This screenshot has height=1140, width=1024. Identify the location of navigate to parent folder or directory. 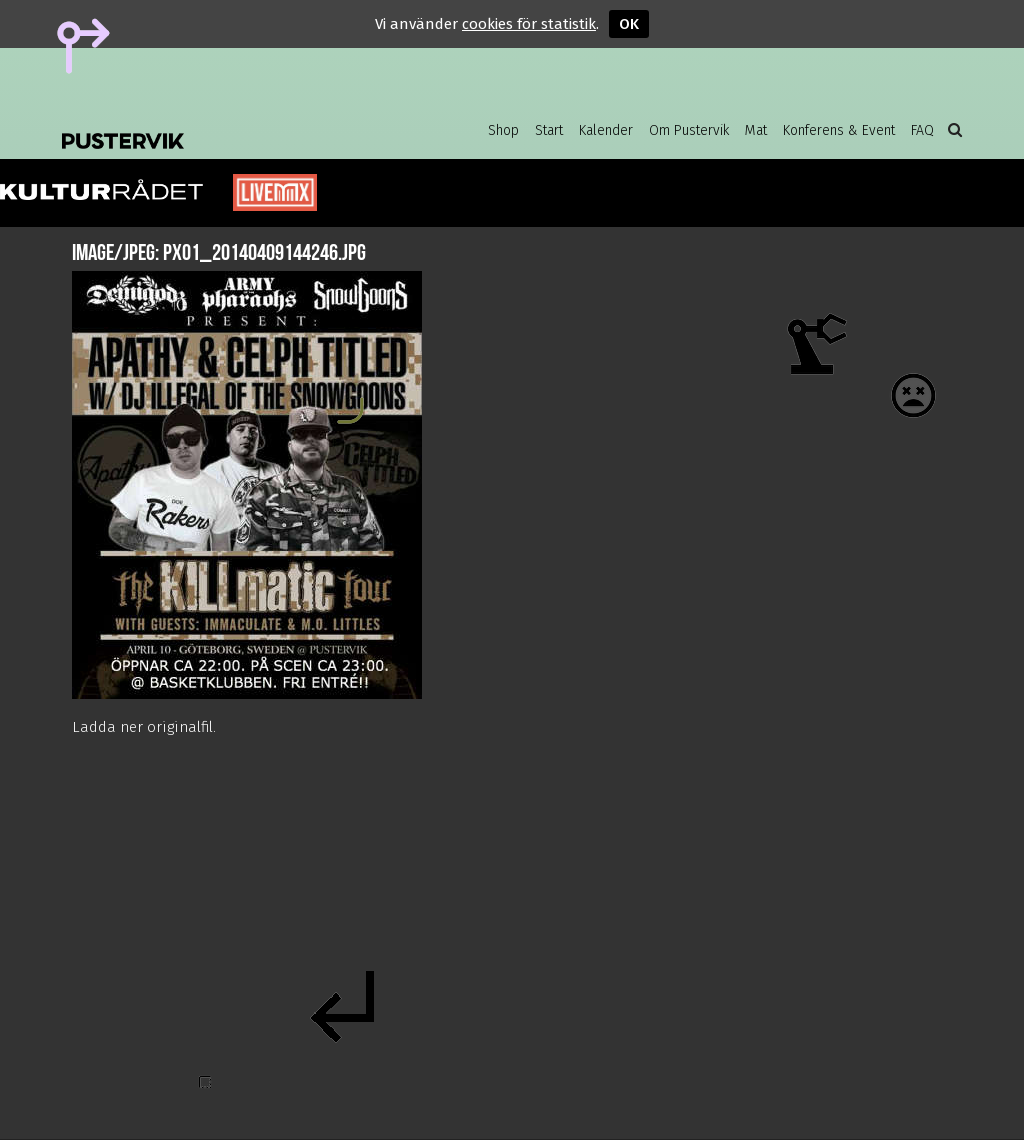
(340, 1005).